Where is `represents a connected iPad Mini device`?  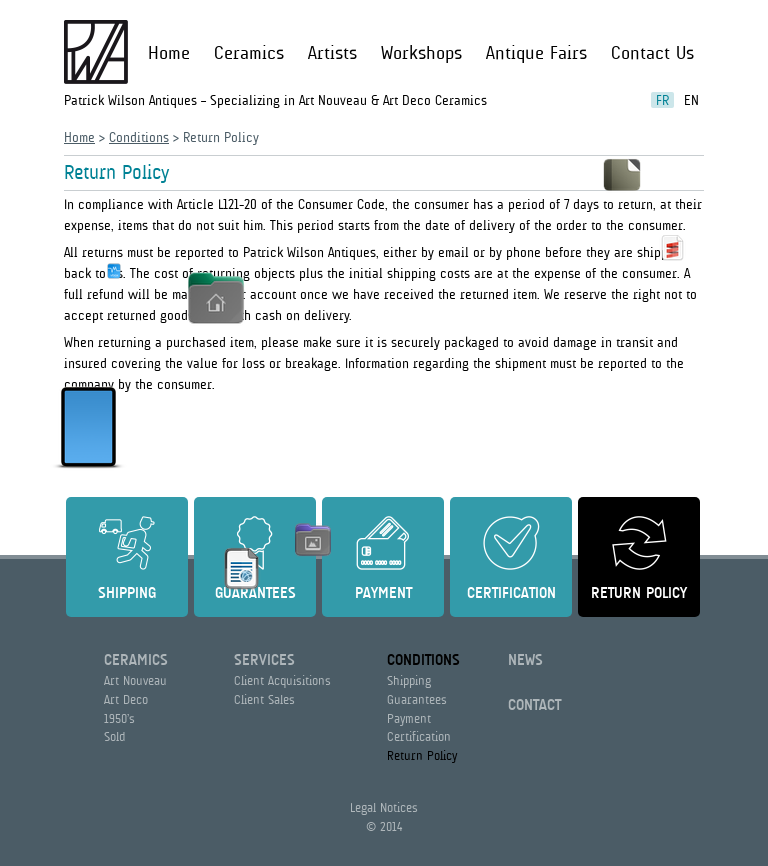
represents a connected iPad Mini device is located at coordinates (88, 418).